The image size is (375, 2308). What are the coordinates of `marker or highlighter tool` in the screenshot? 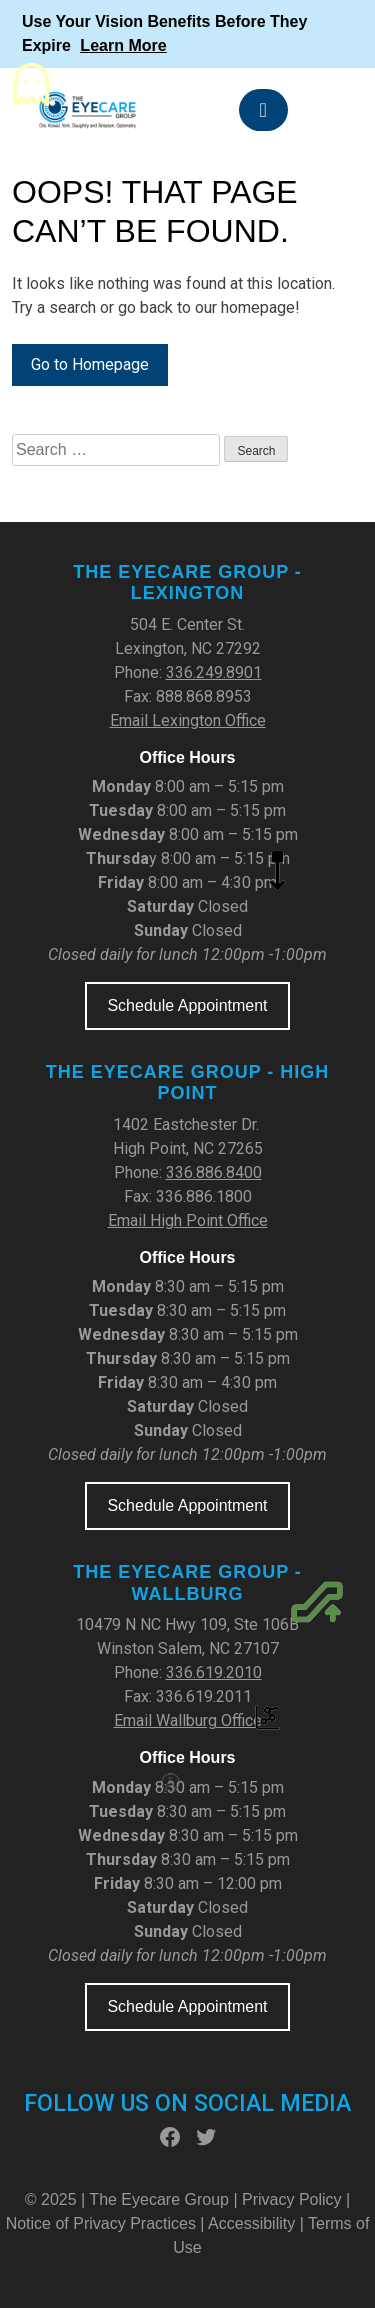 It's located at (170, 1782).